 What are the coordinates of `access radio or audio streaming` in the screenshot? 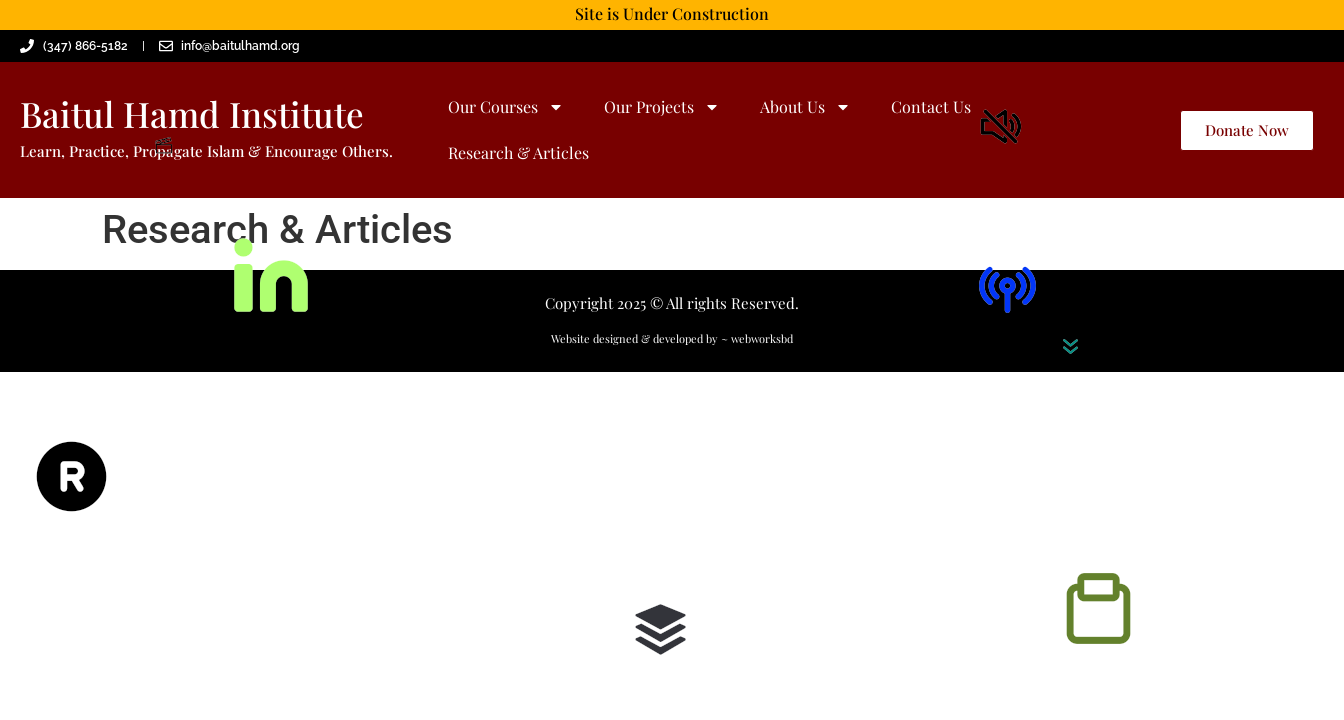 It's located at (1007, 288).